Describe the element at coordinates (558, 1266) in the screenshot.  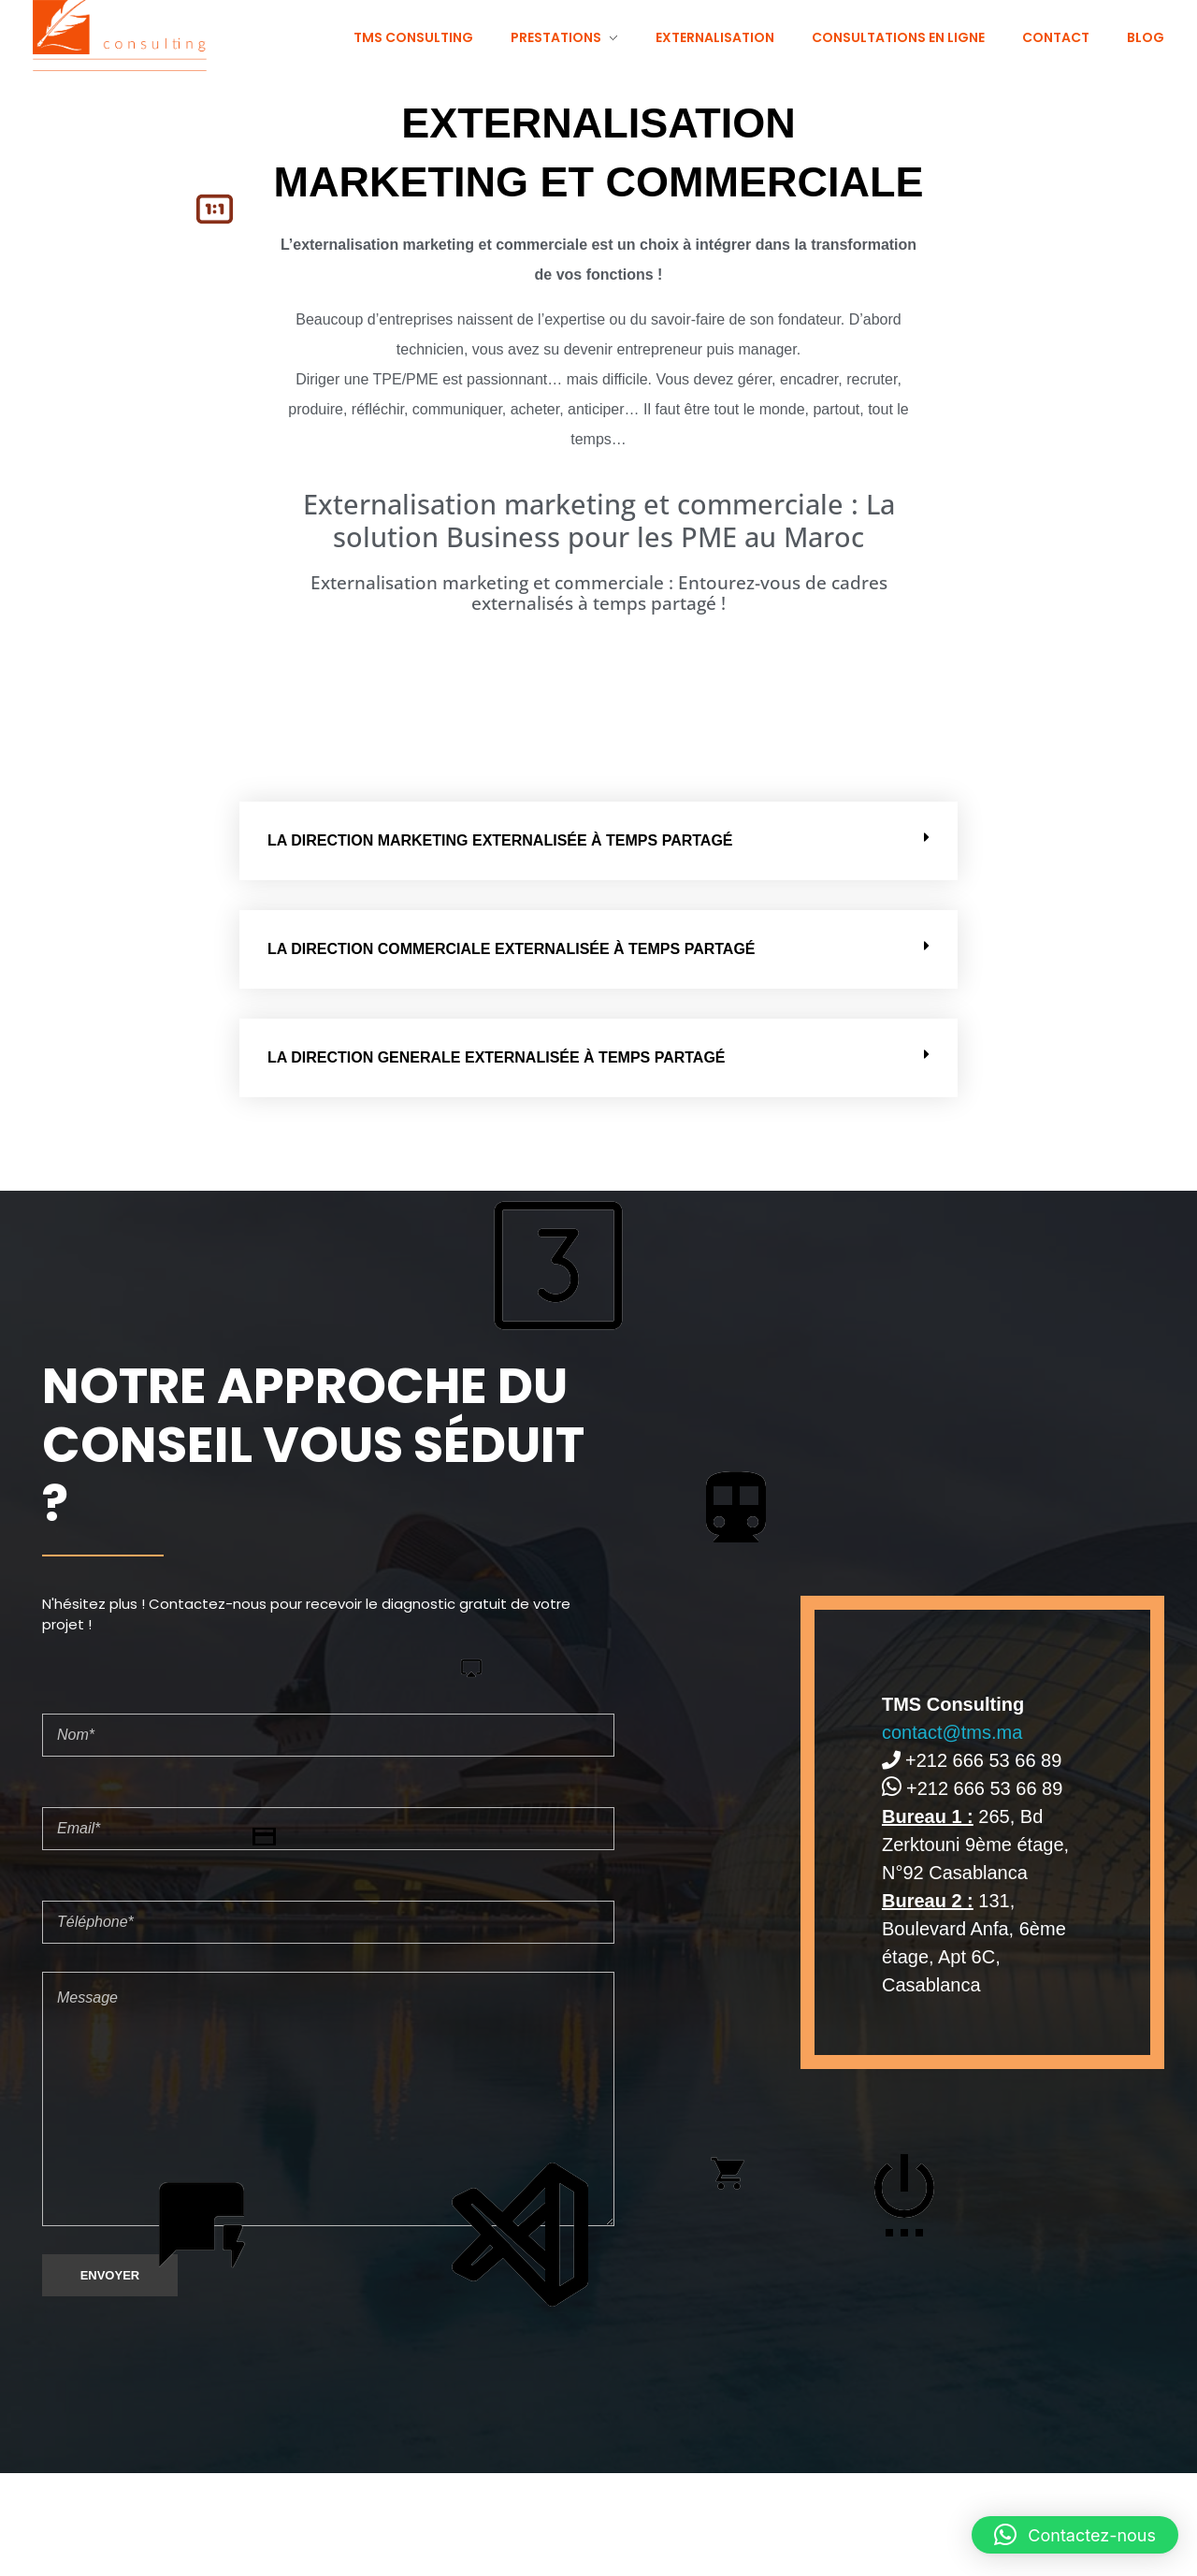
I see `step 3 in a numbered sequence or process` at that location.